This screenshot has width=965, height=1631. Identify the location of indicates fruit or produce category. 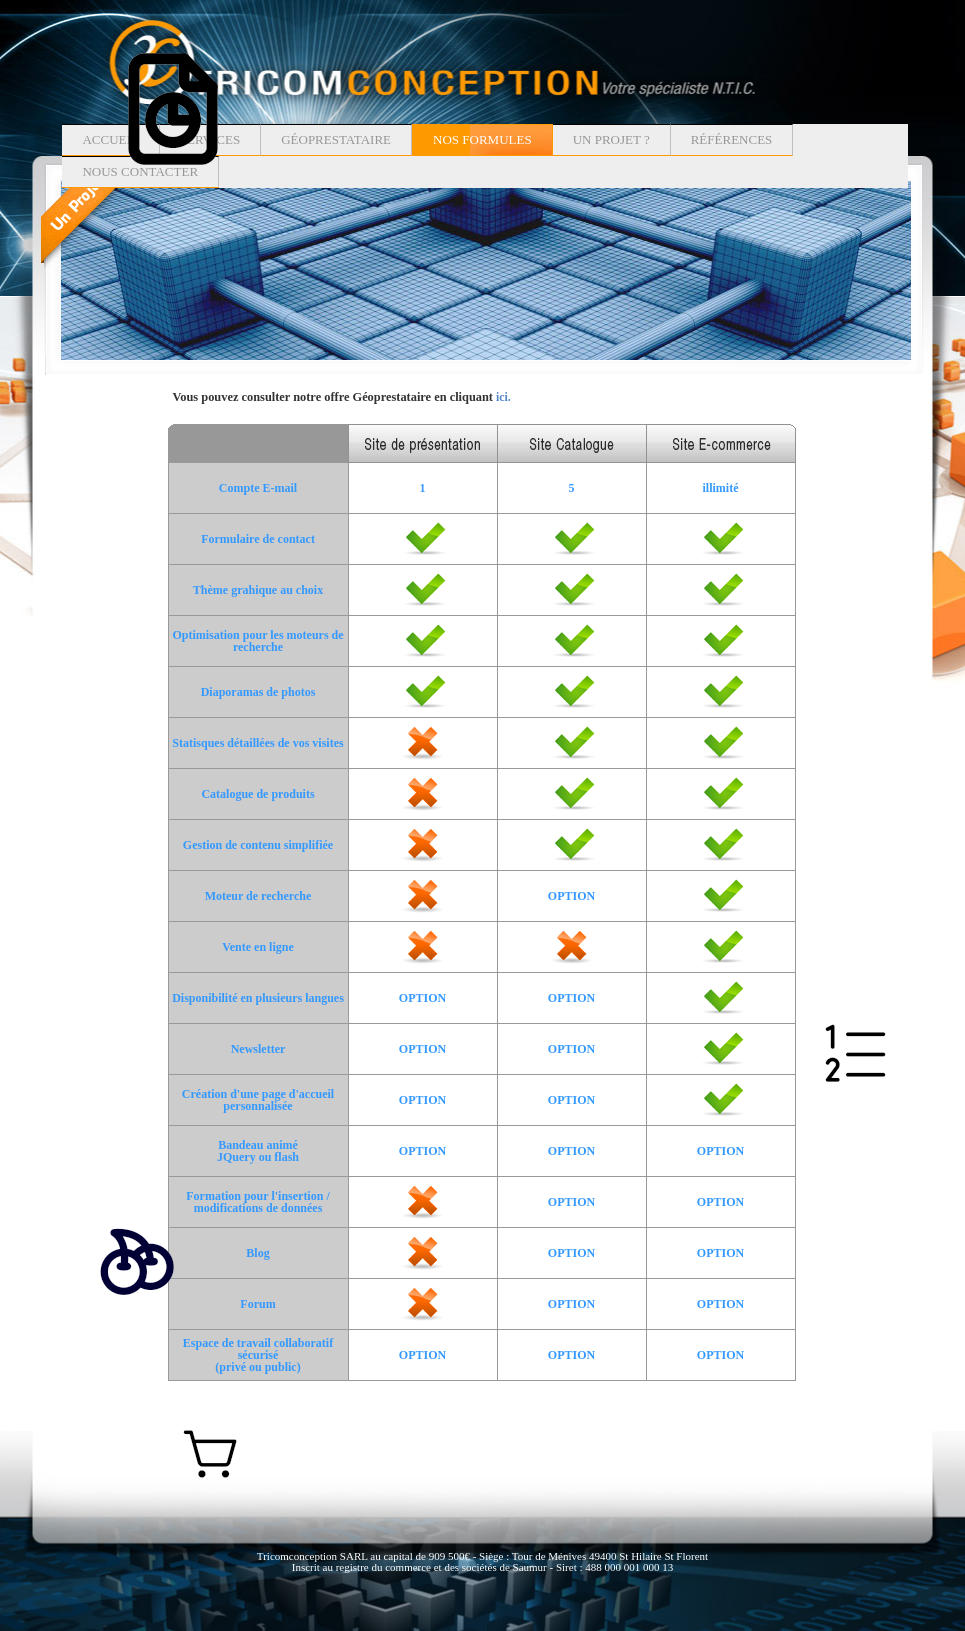
(136, 1262).